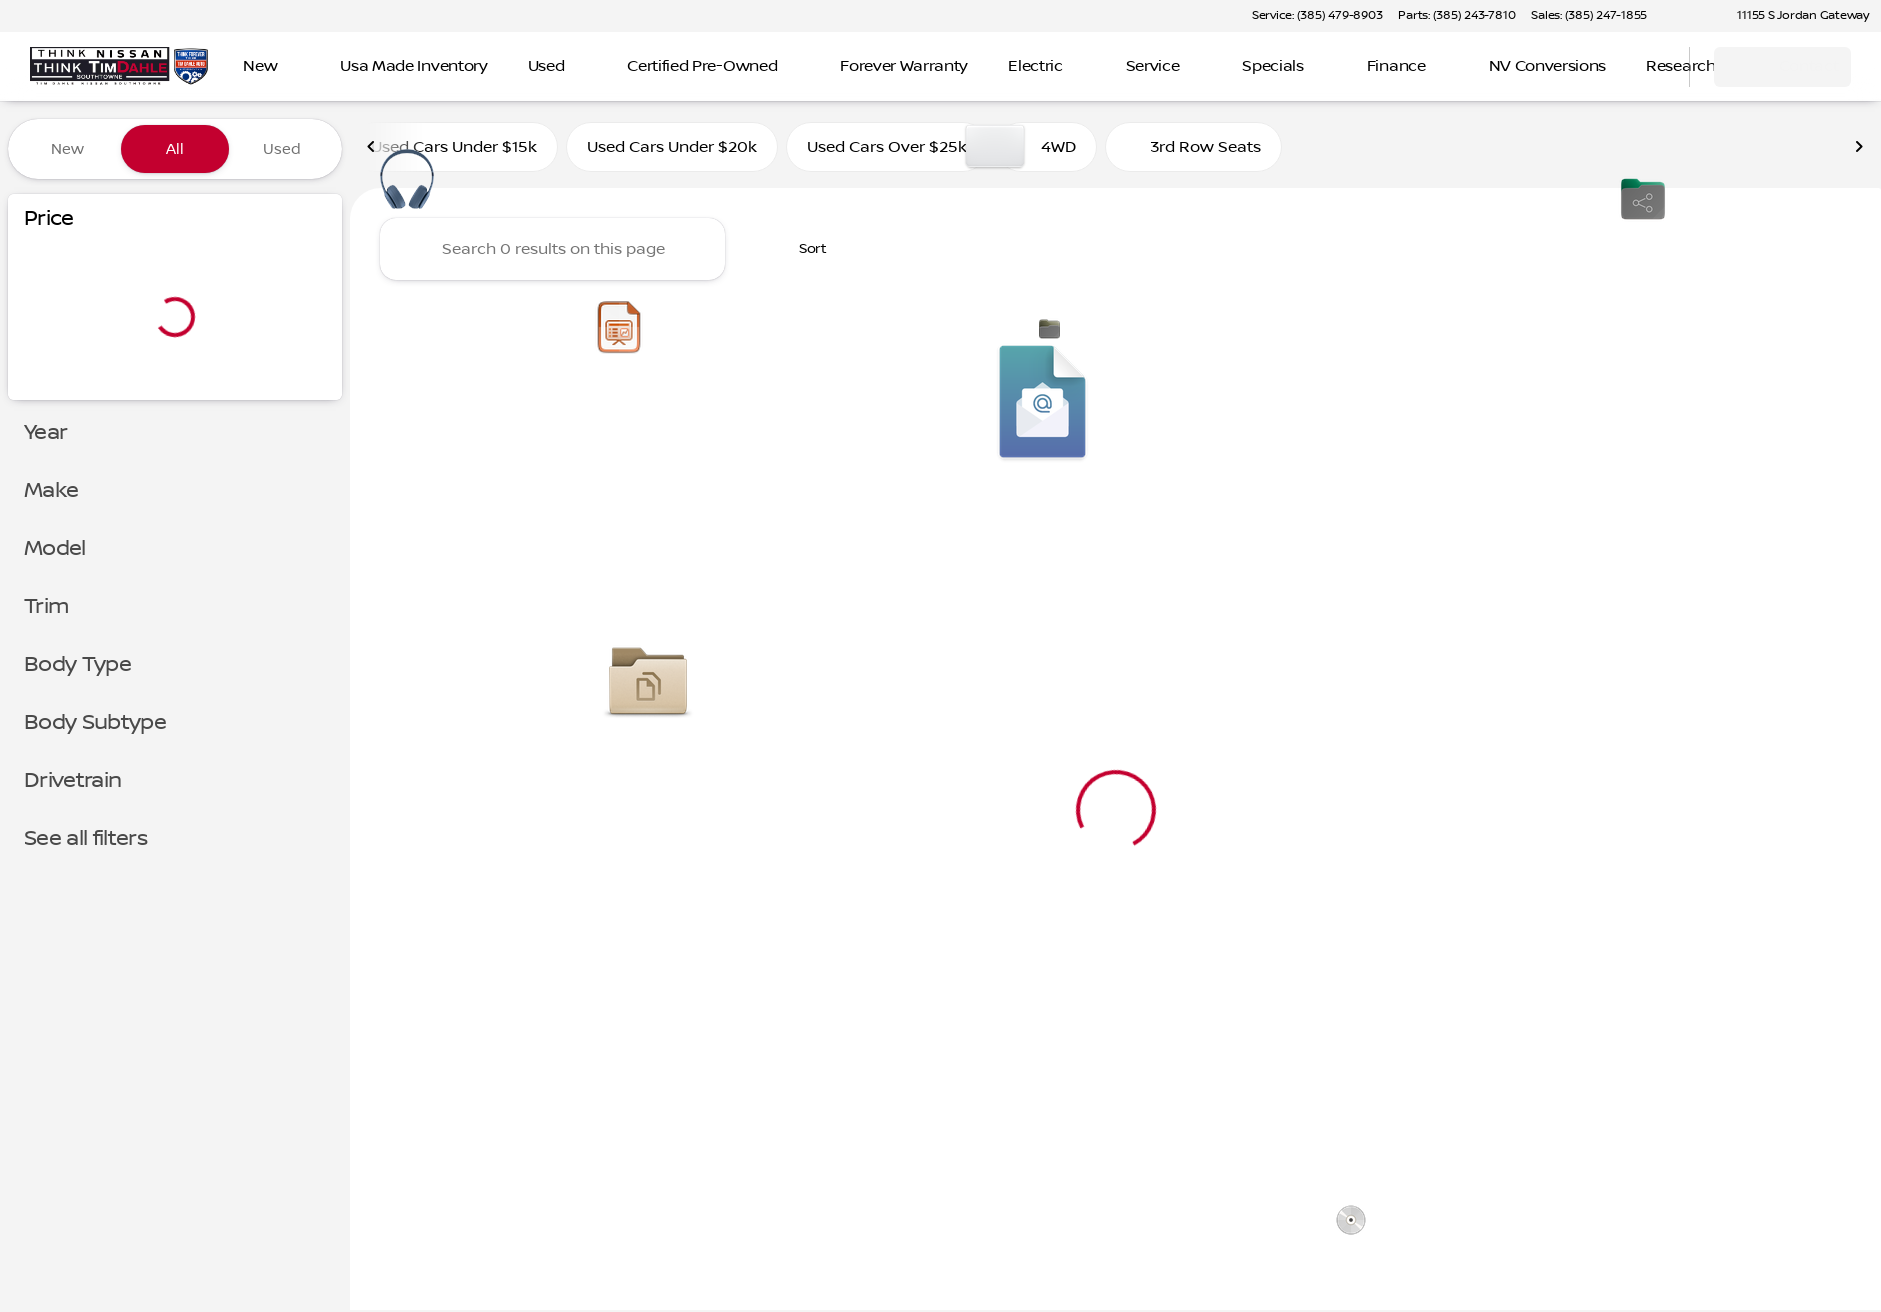 This screenshot has width=1881, height=1312. What do you see at coordinates (1643, 199) in the screenshot?
I see `open your public shared folder` at bounding box center [1643, 199].